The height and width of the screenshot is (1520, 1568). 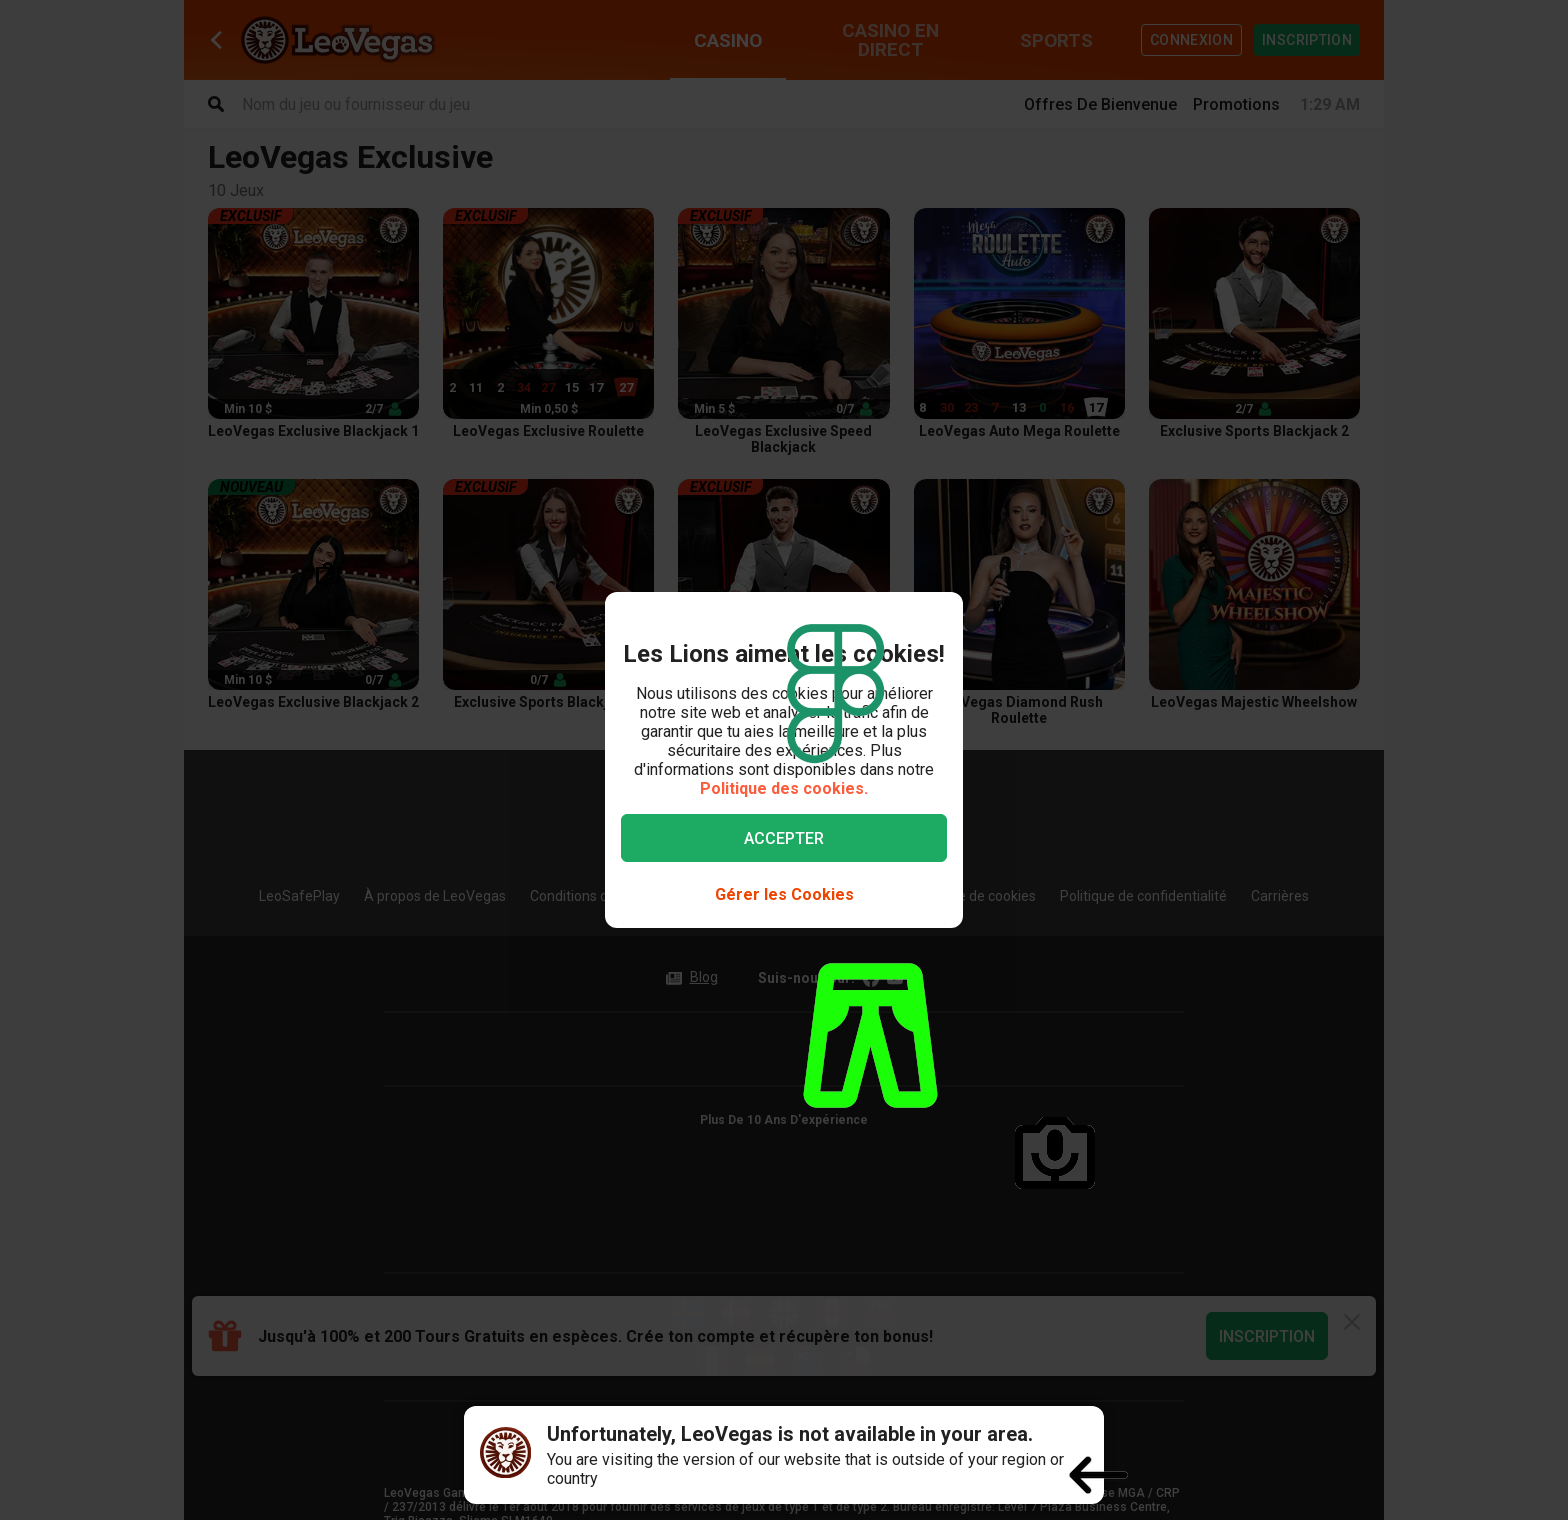 What do you see at coordinates (1055, 1153) in the screenshot?
I see `grant camera and microphone permissions` at bounding box center [1055, 1153].